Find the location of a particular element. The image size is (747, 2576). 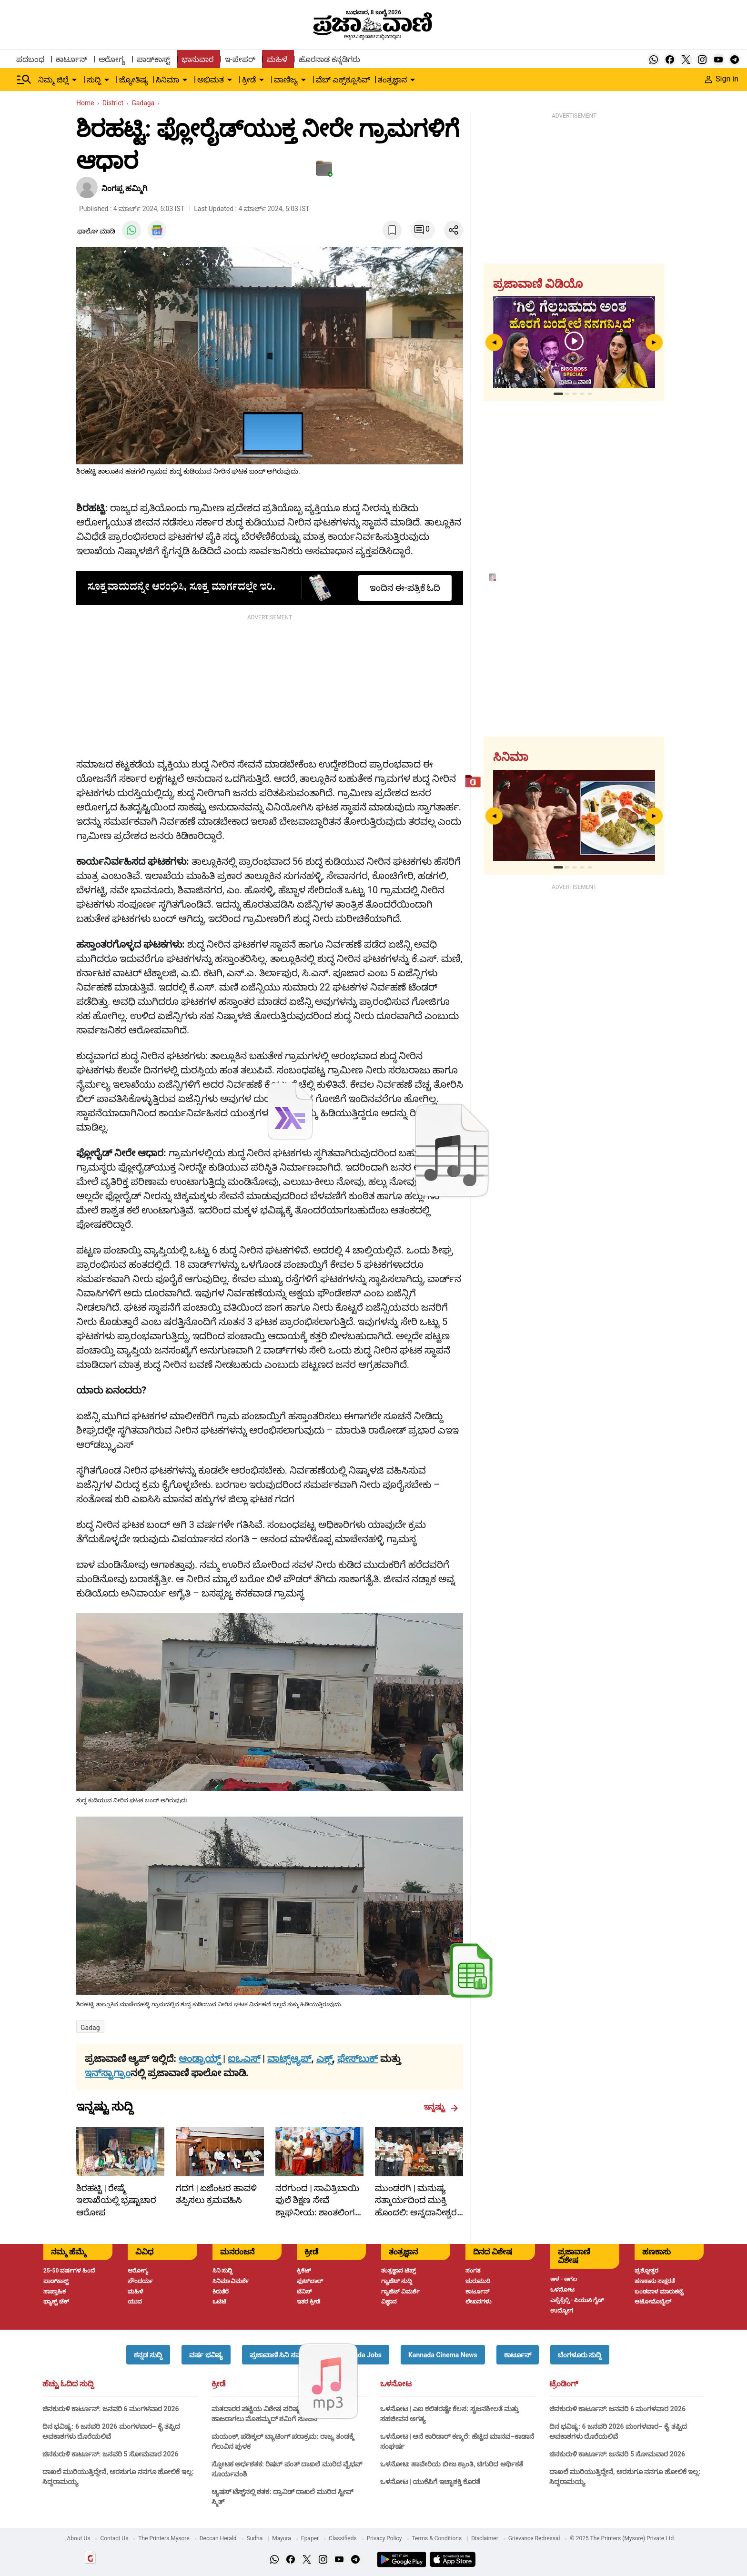

open microsoft office documents folder is located at coordinates (473, 781).